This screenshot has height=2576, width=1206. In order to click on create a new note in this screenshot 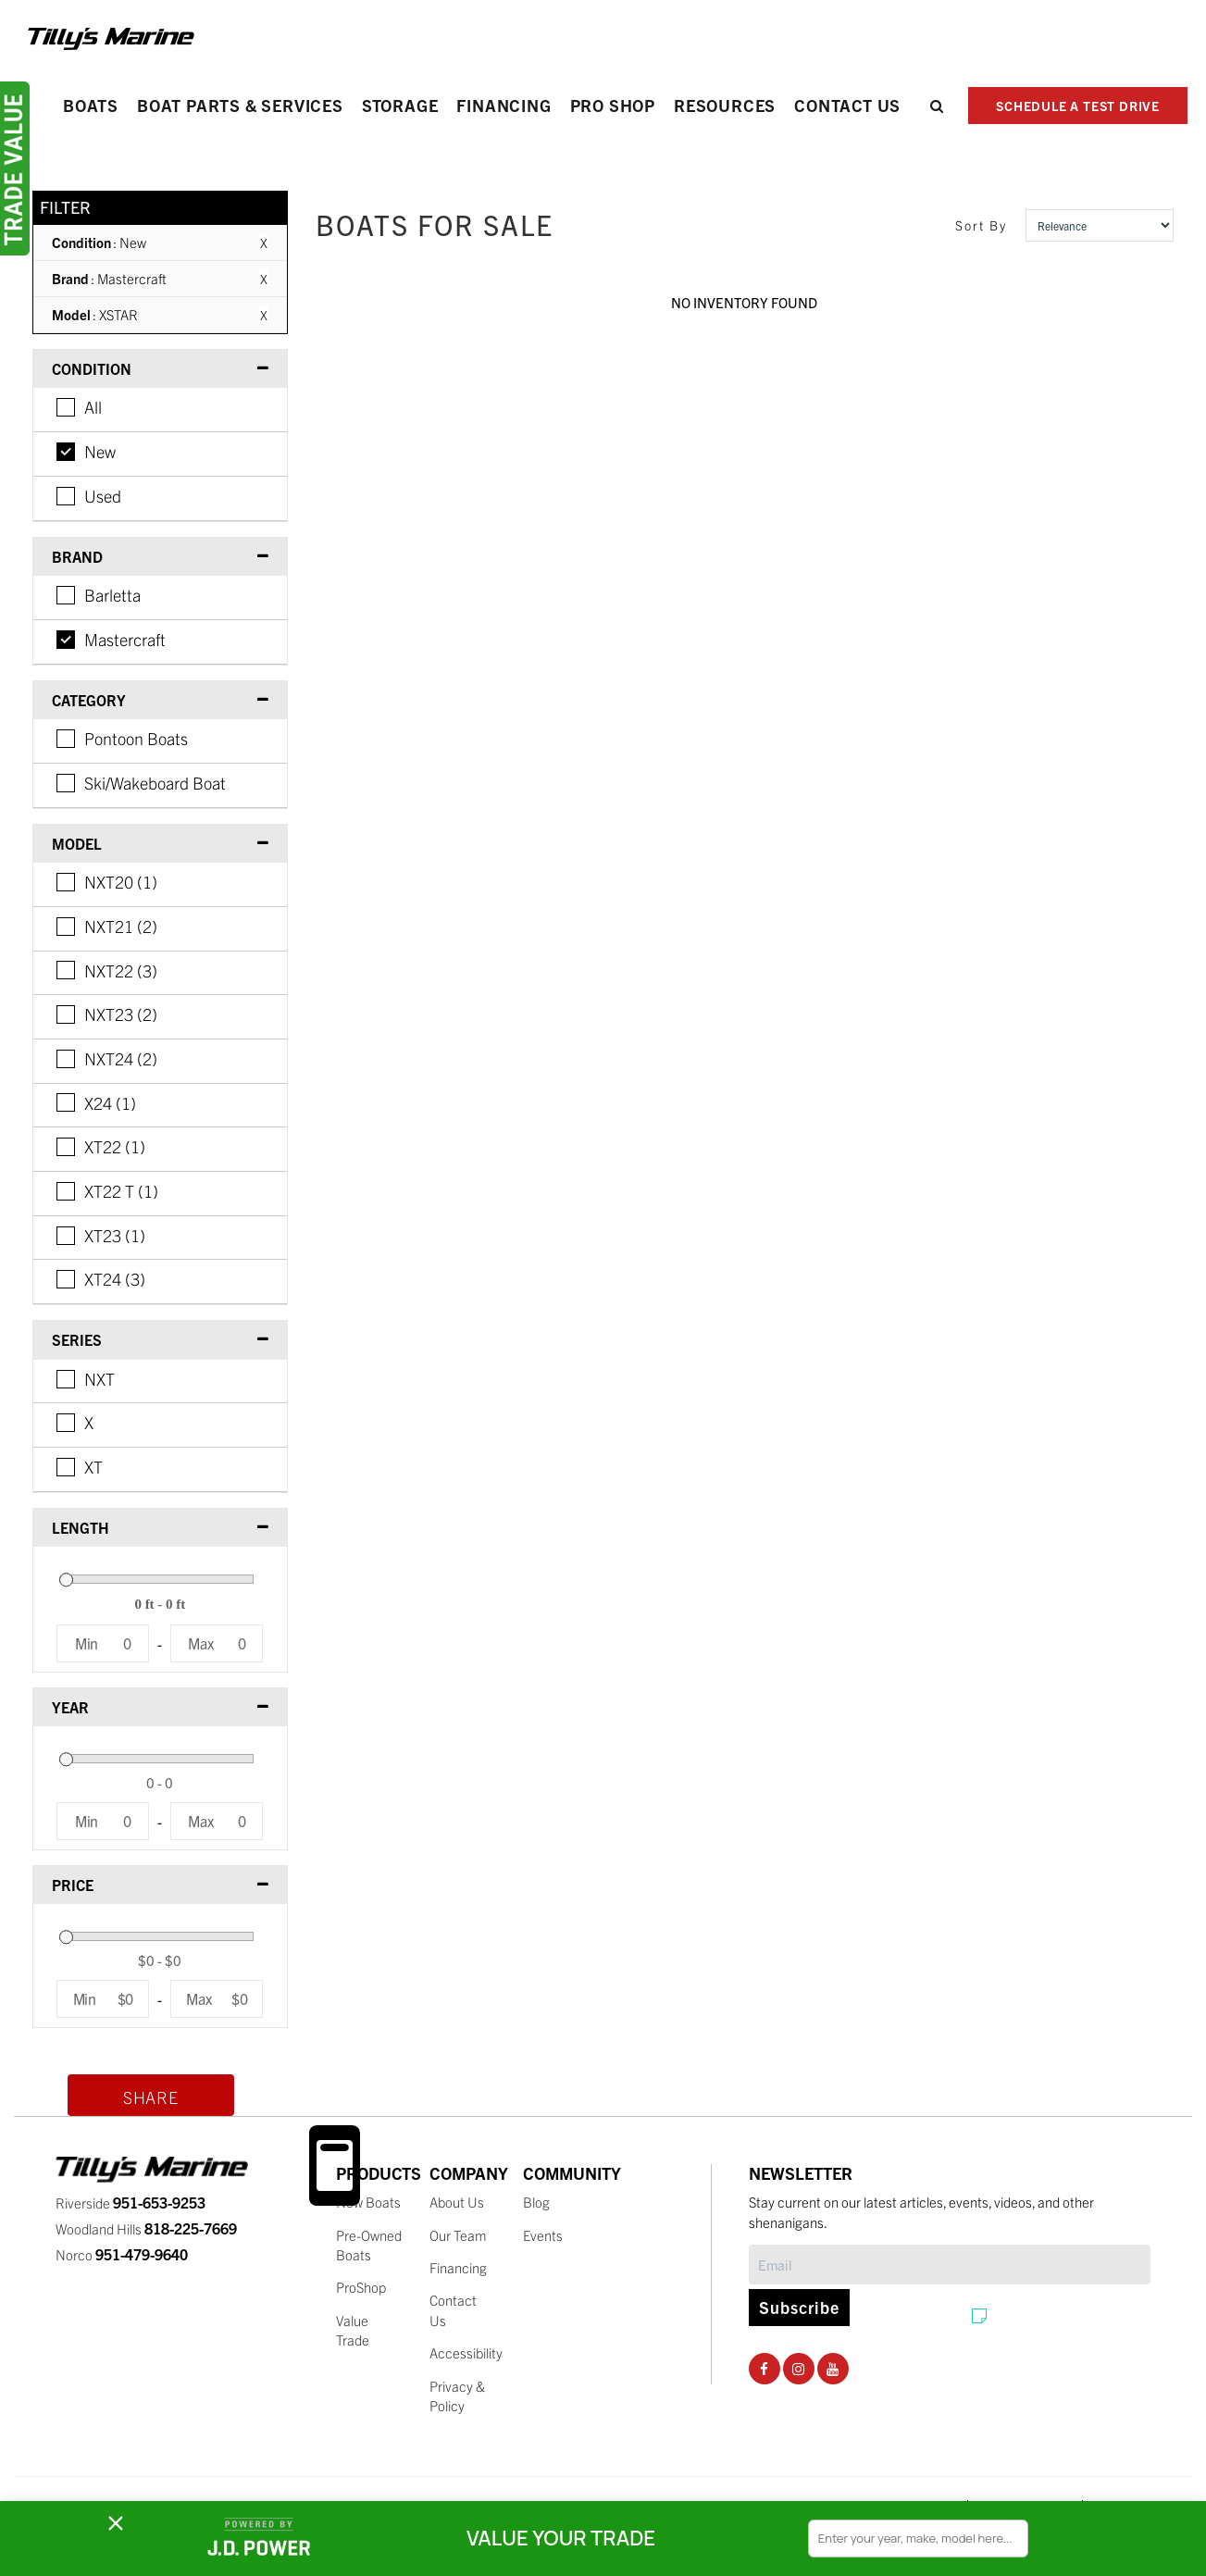, I will do `click(979, 2316)`.